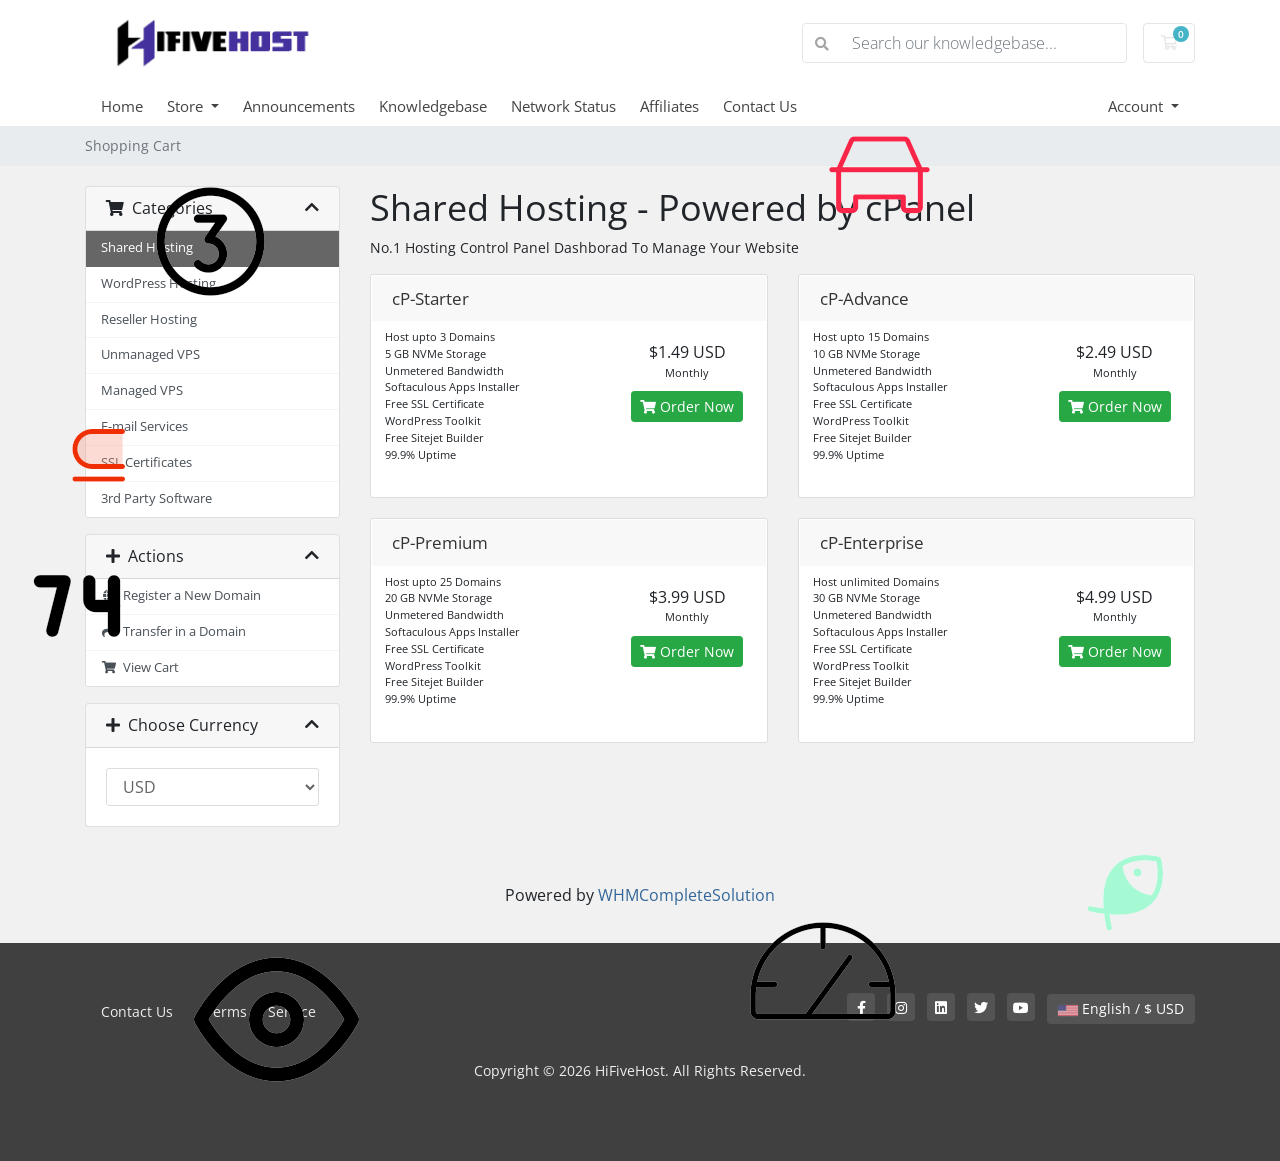 This screenshot has width=1280, height=1161. What do you see at coordinates (77, 606) in the screenshot?
I see `displays the number 74 as a label or count indicator` at bounding box center [77, 606].